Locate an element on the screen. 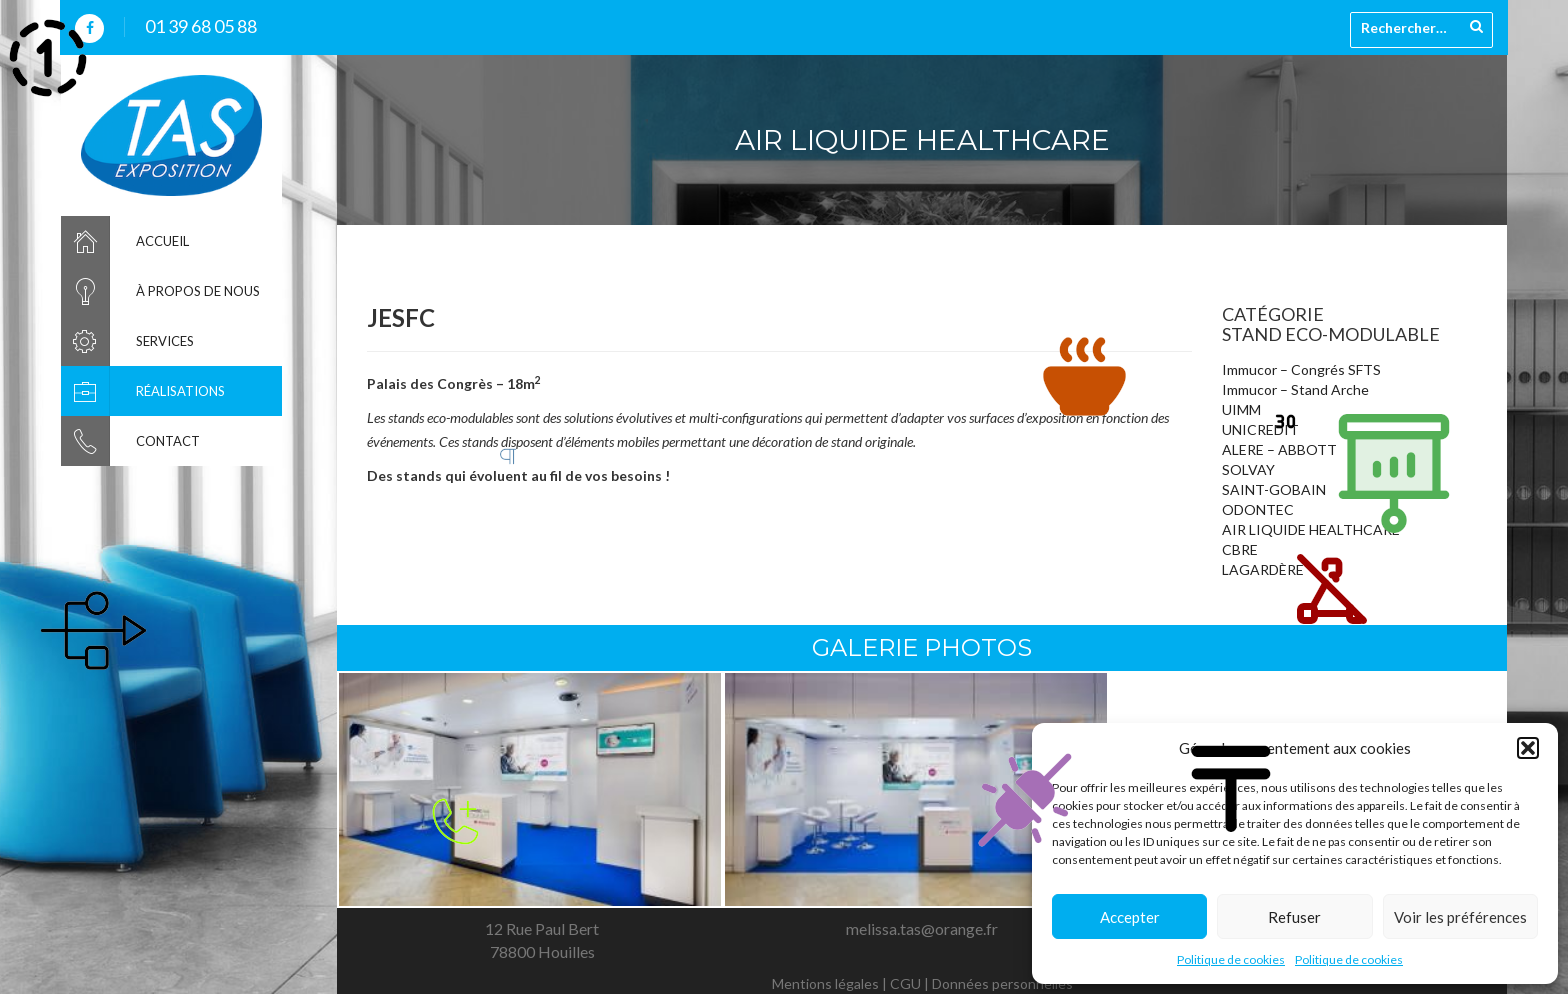  indicates kazakhstani tenge currency is located at coordinates (1231, 787).